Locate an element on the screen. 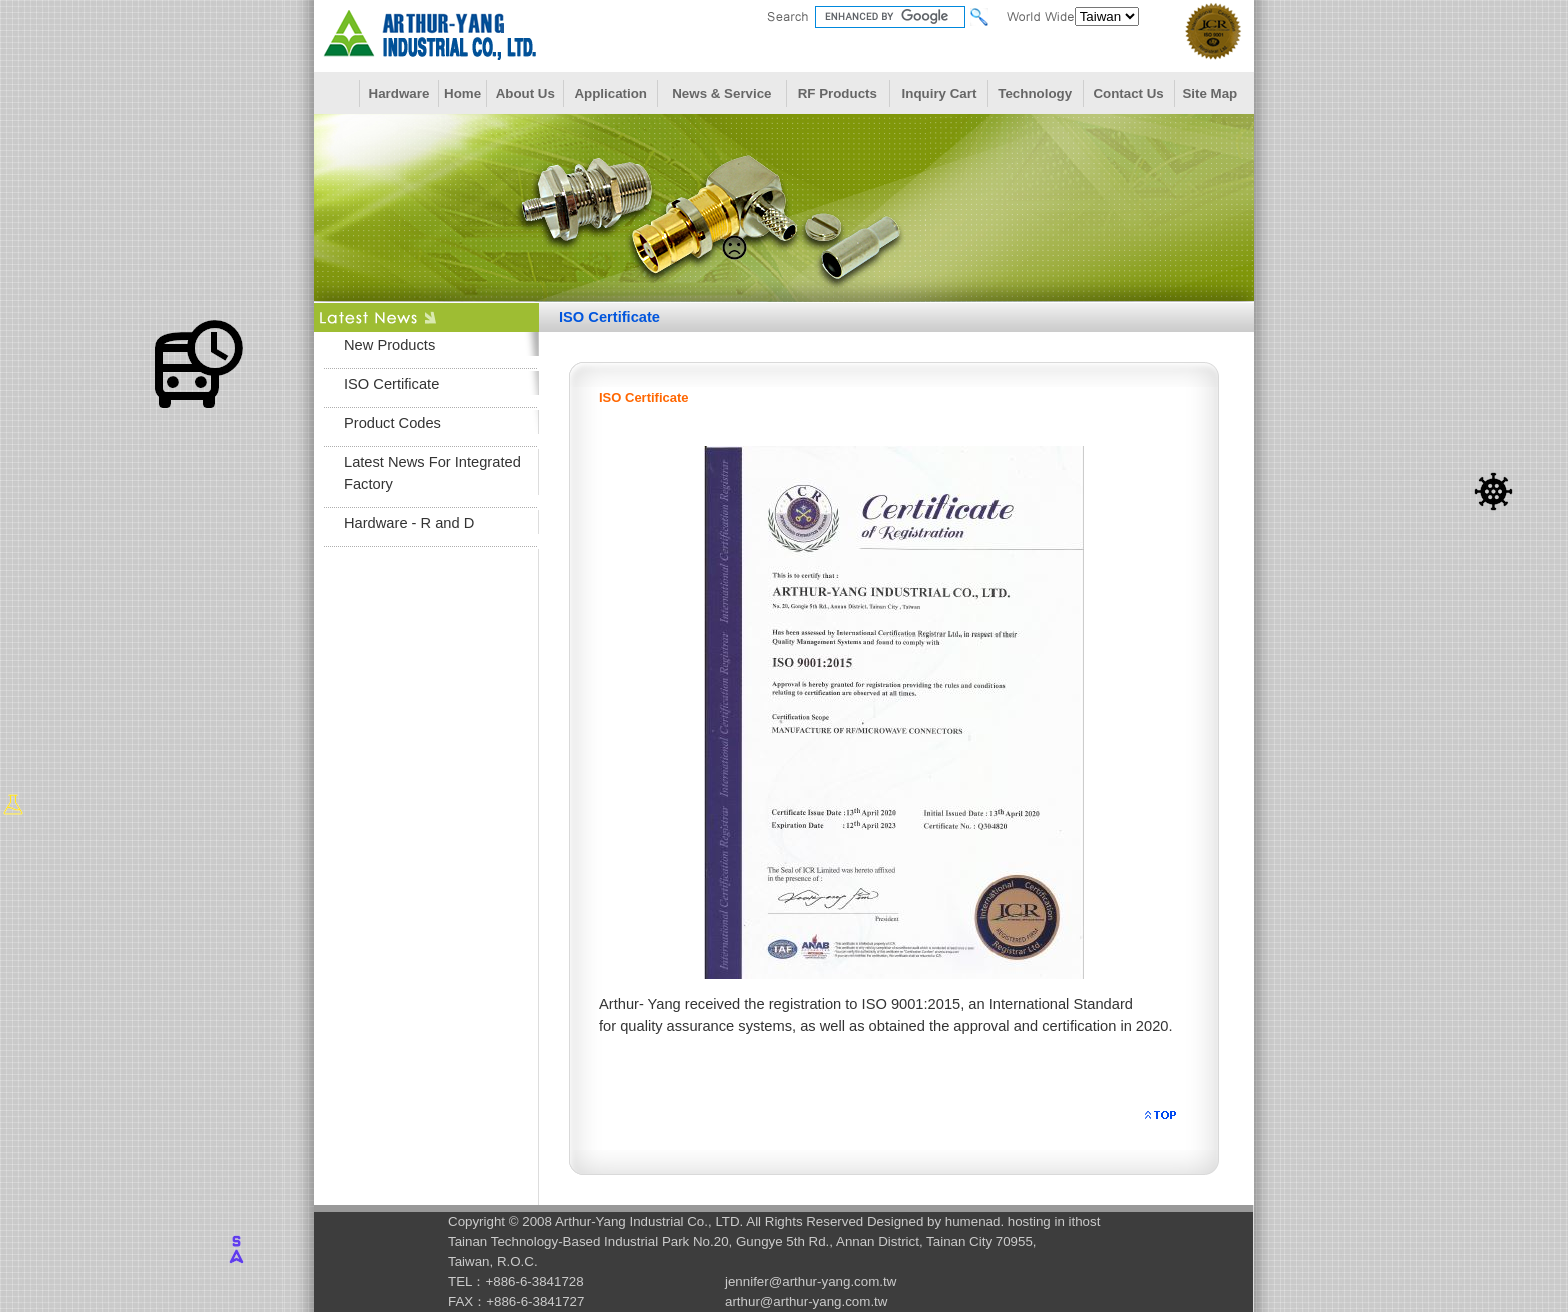  view bus or transit departure times is located at coordinates (199, 364).